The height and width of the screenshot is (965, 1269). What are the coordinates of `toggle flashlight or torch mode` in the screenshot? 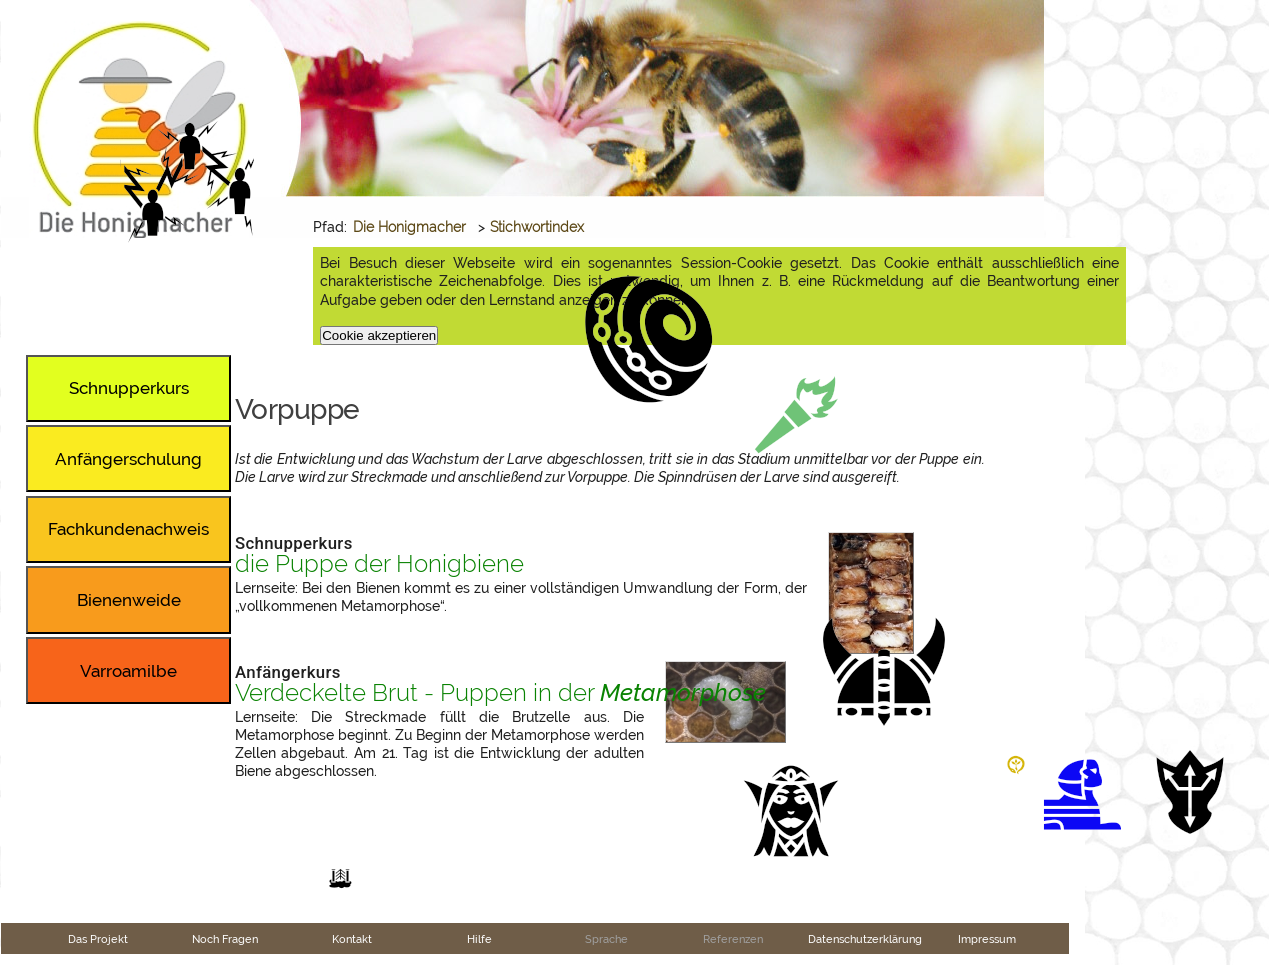 It's located at (796, 412).